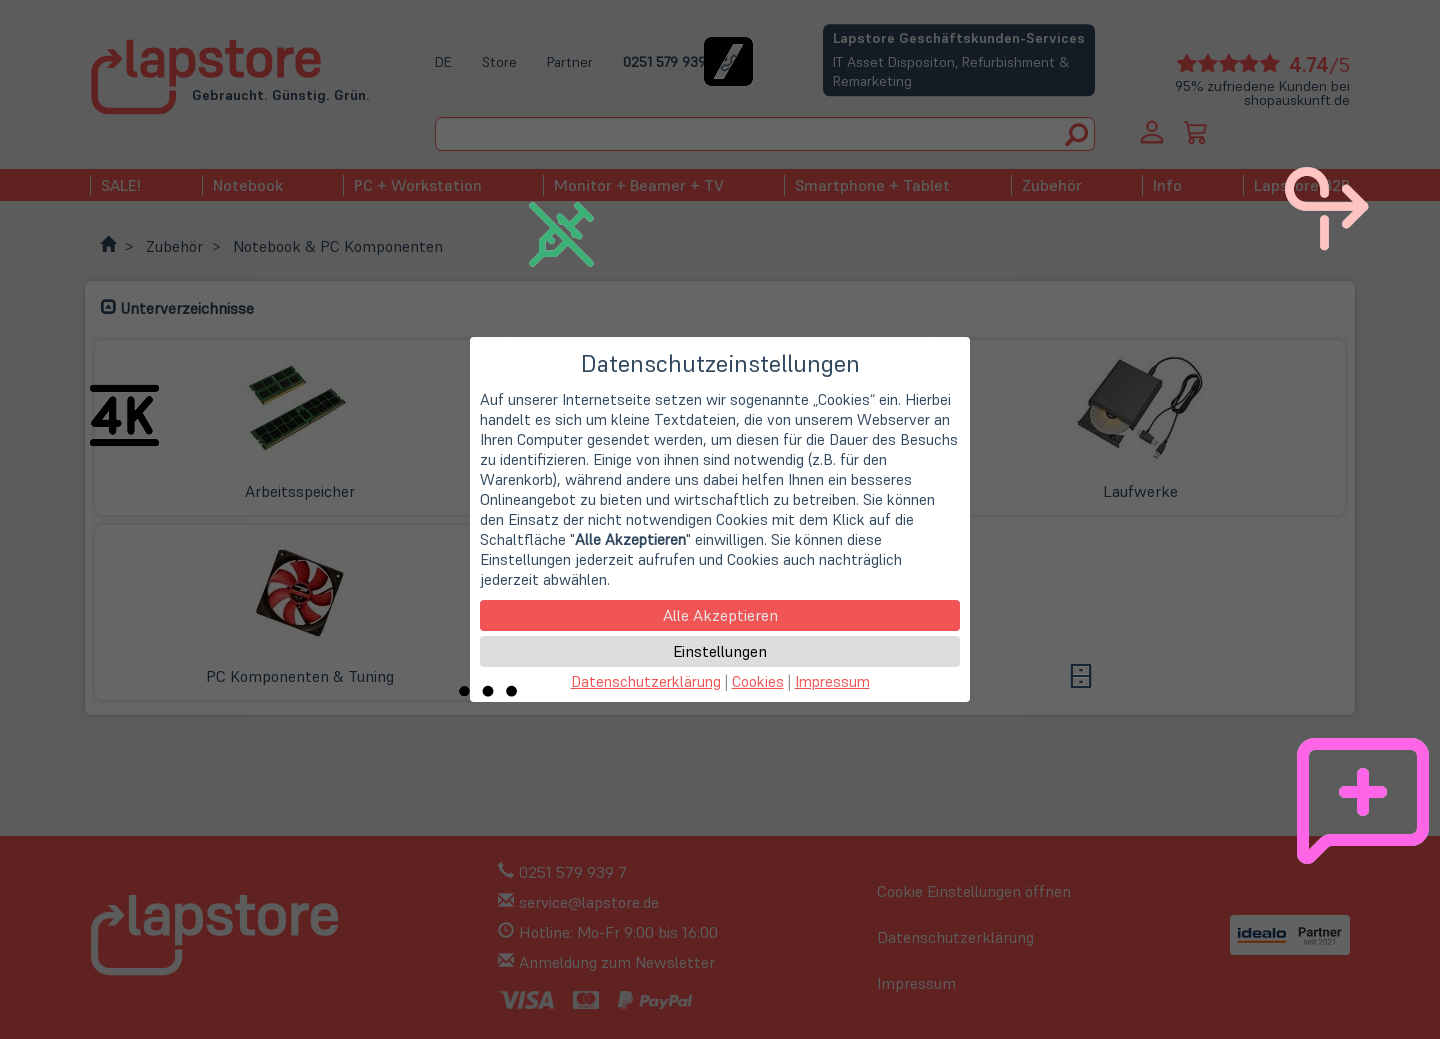 The image size is (1440, 1039). I want to click on compose a new message, so click(1363, 798).